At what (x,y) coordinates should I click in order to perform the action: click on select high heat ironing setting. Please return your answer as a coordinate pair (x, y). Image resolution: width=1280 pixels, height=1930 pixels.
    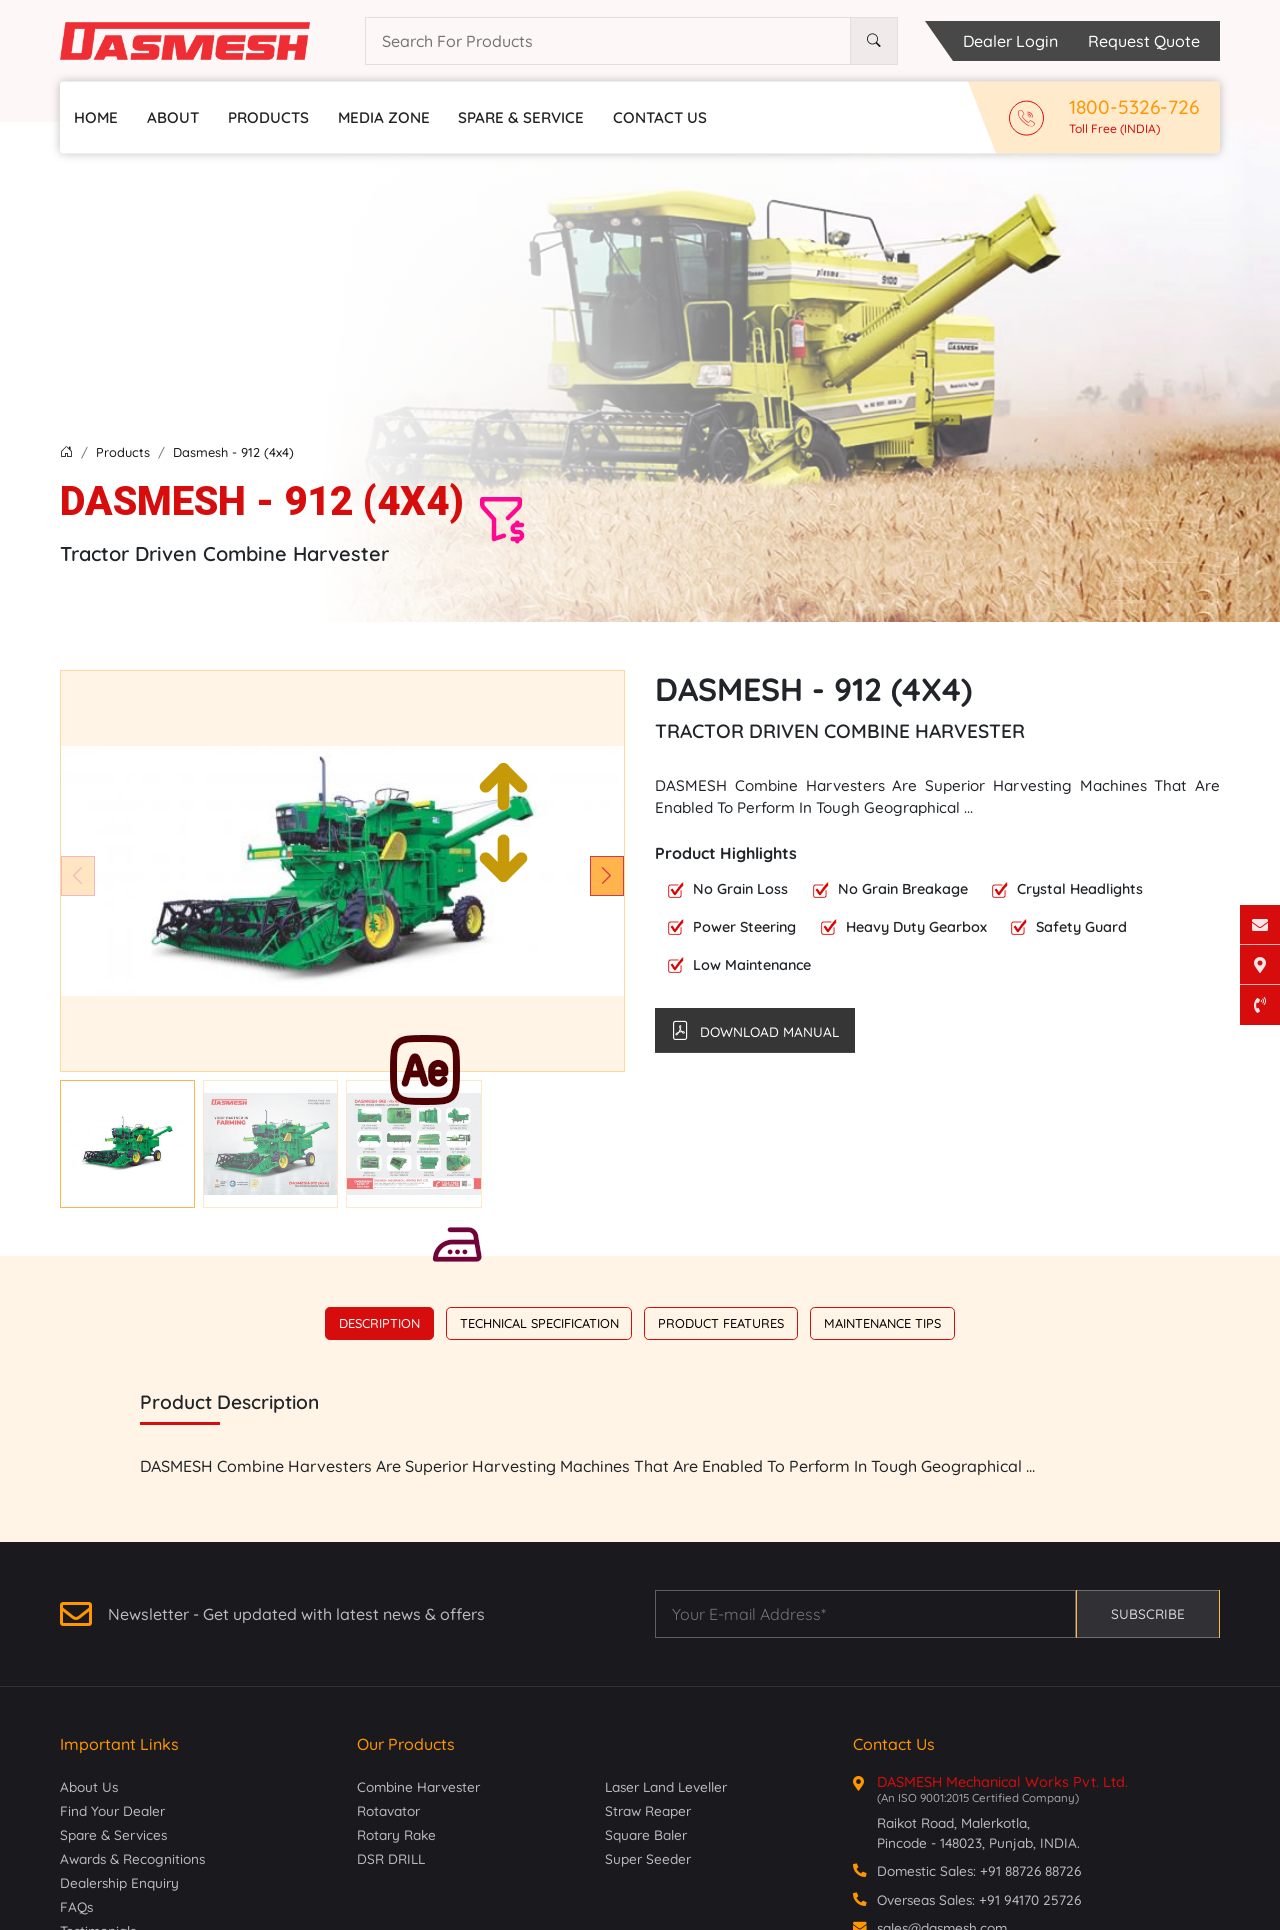
    Looking at the image, I should click on (457, 1244).